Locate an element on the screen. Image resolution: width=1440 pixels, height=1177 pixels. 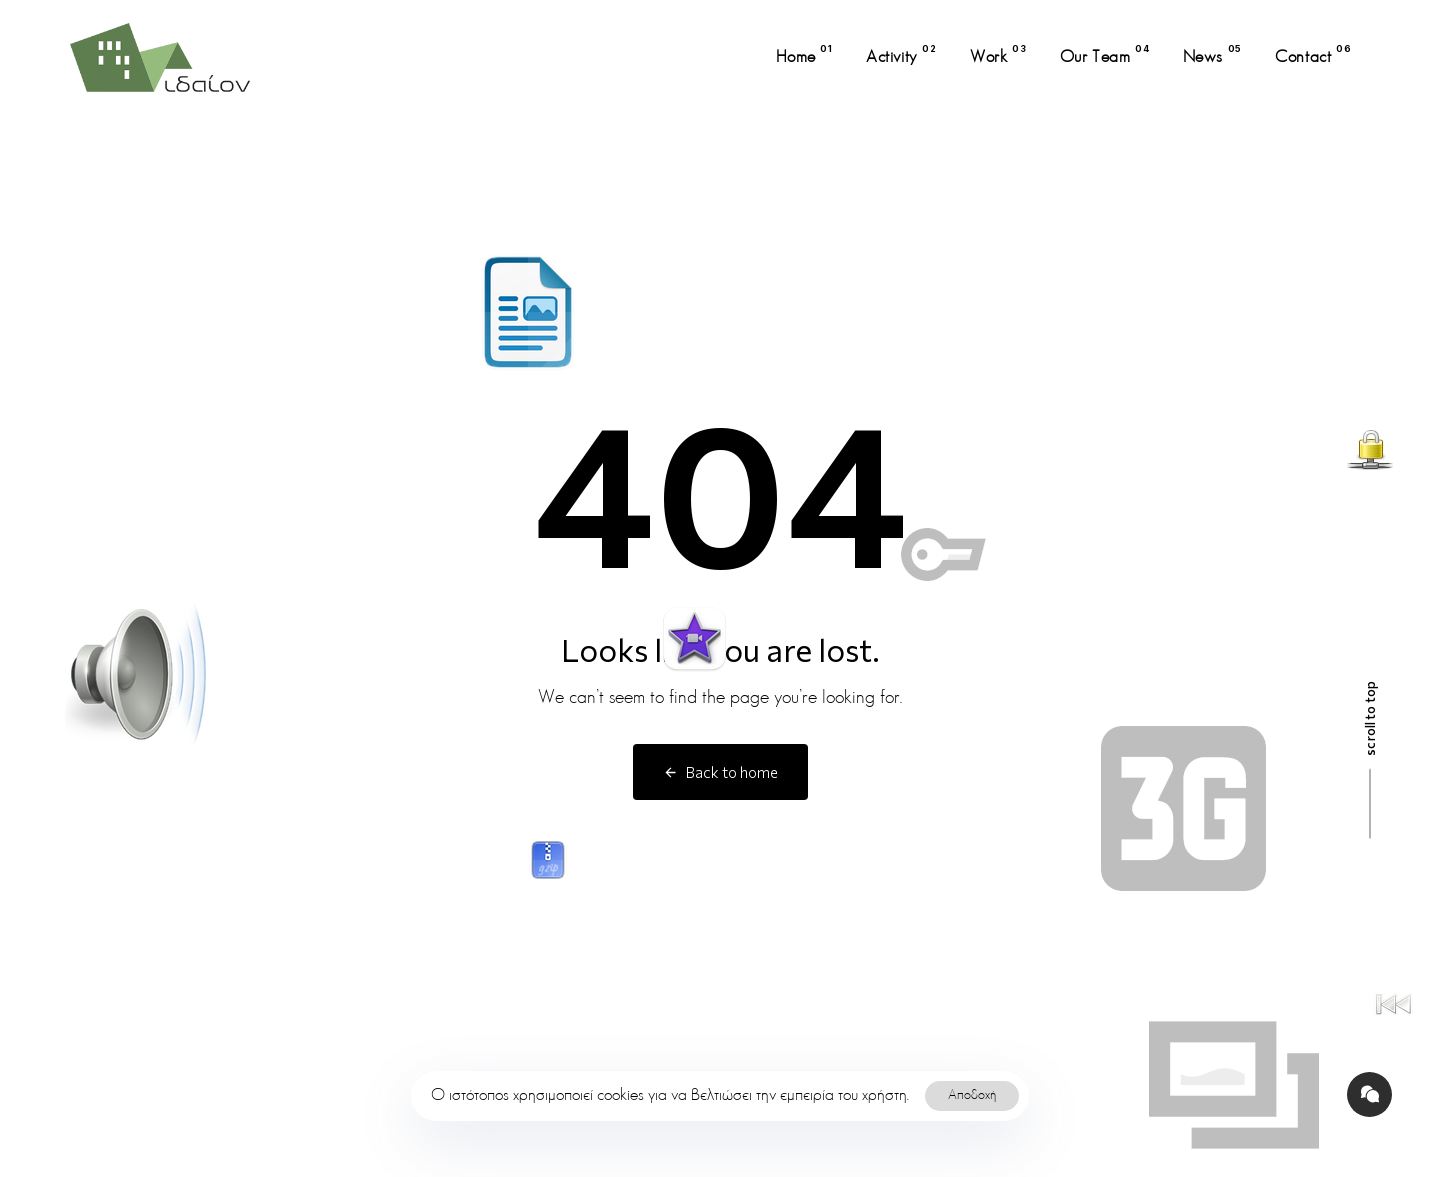
libreoffice writer document template file is located at coordinates (528, 312).